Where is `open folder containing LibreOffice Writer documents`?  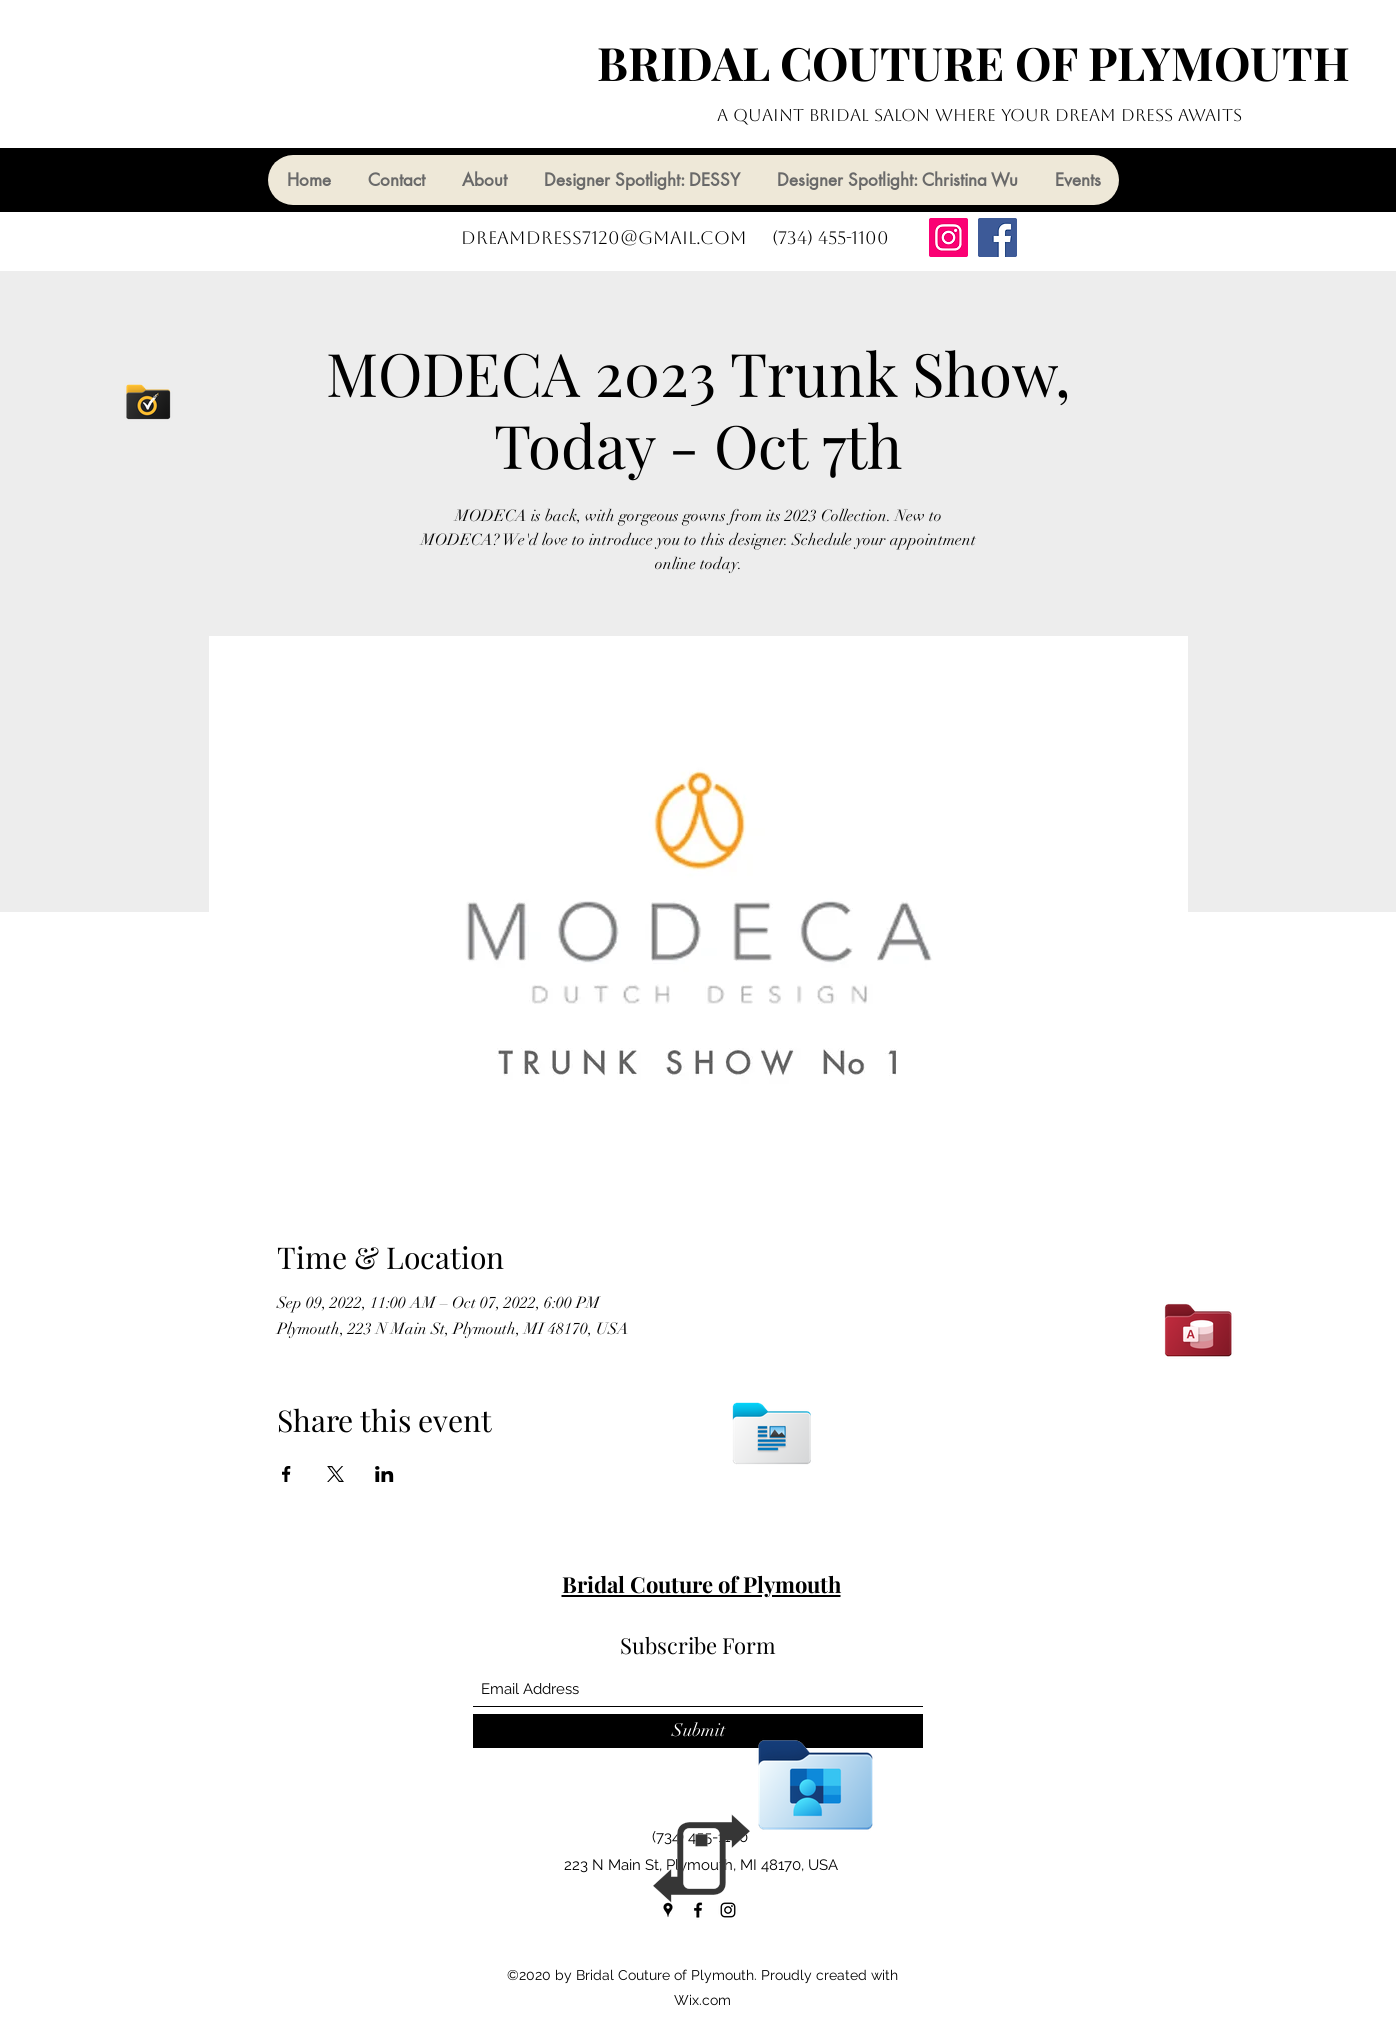
open folder containing LibreOffice Writer documents is located at coordinates (771, 1435).